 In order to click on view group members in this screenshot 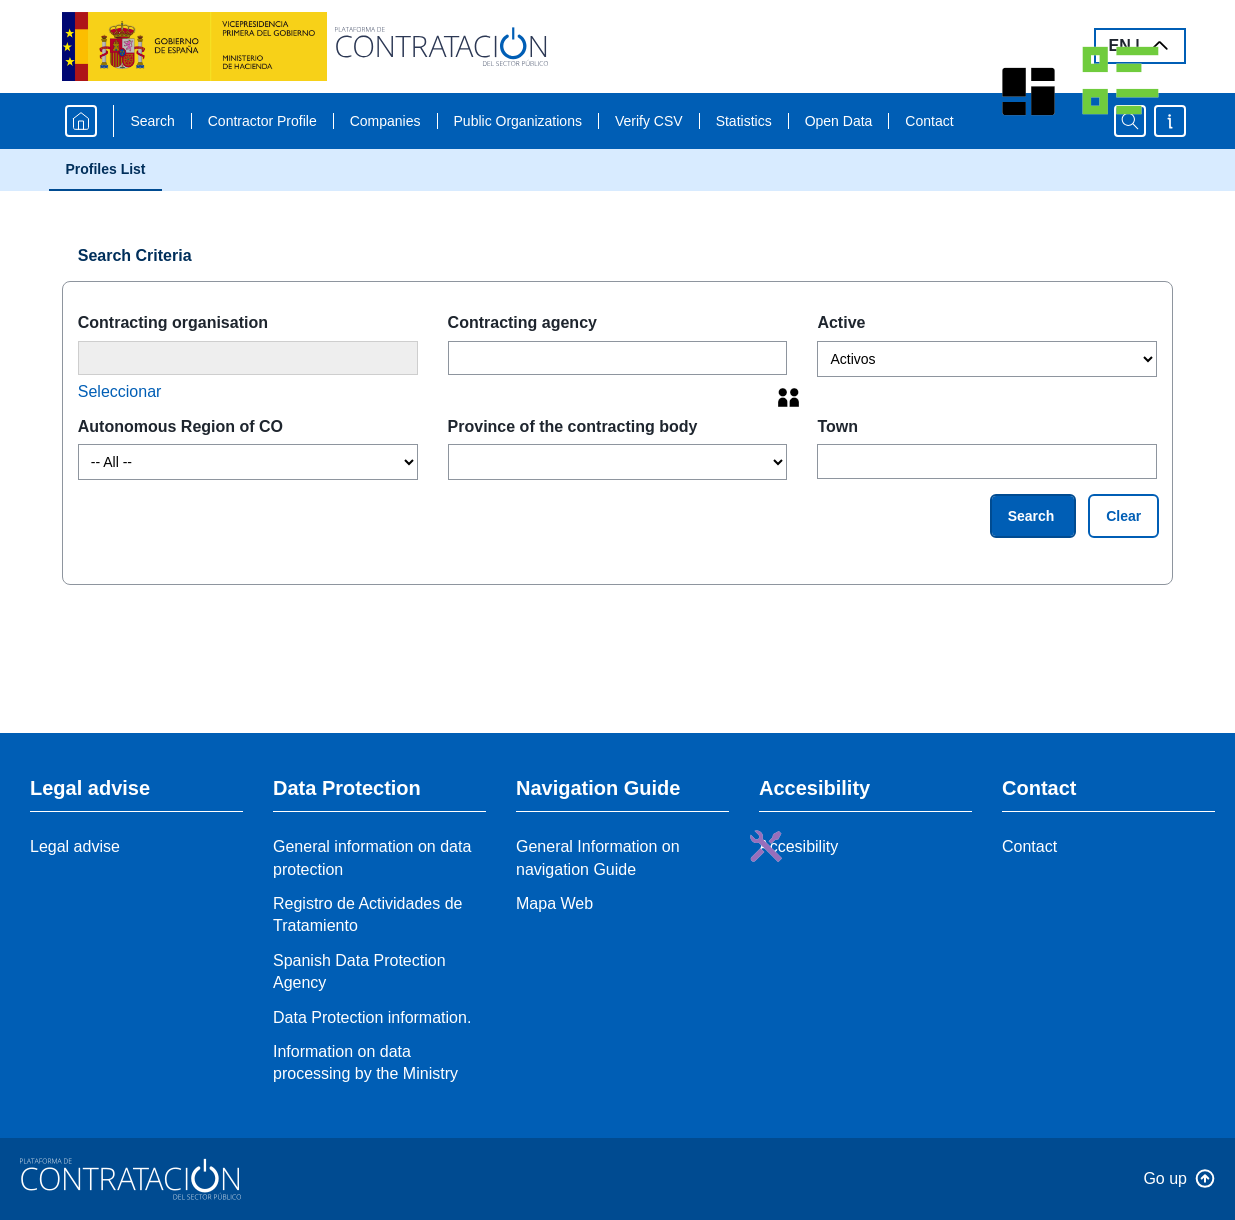, I will do `click(788, 397)`.